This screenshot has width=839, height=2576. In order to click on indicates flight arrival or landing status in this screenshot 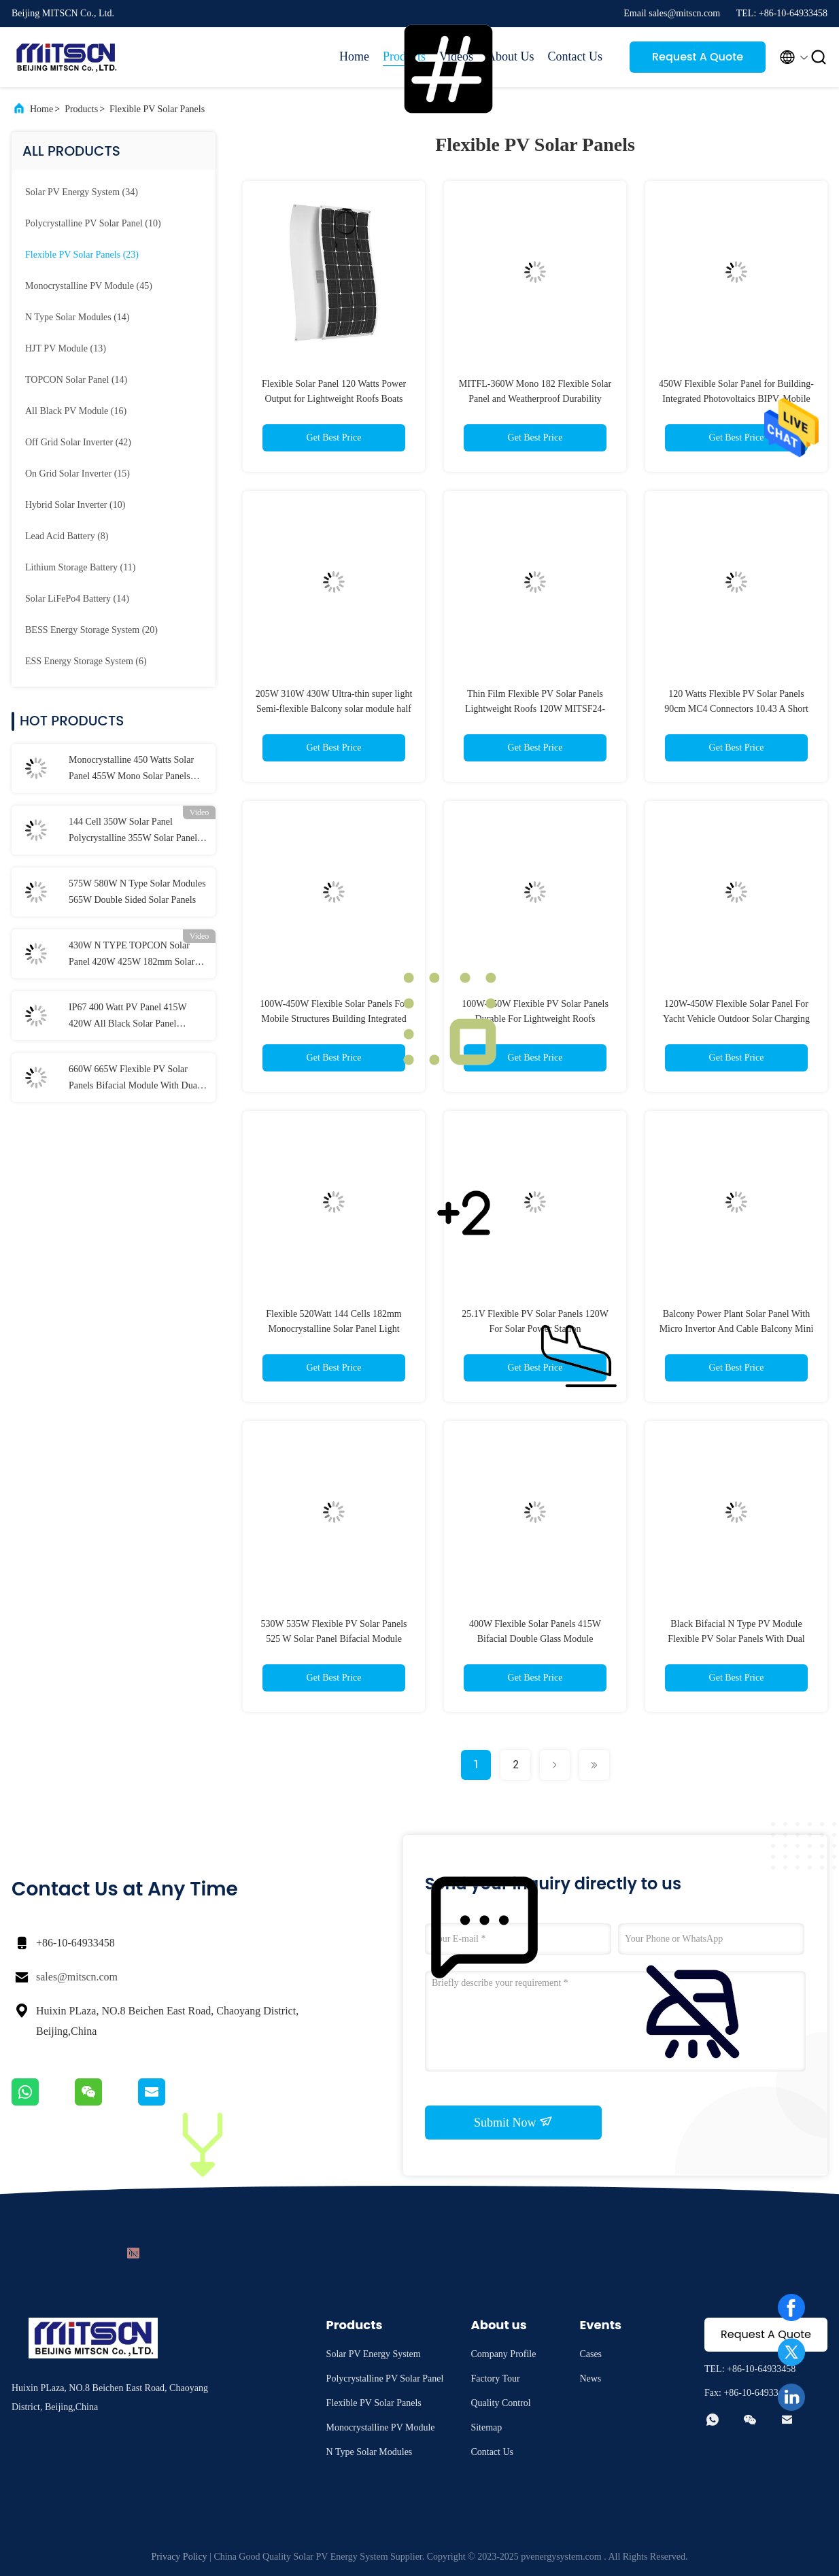, I will do `click(575, 1356)`.